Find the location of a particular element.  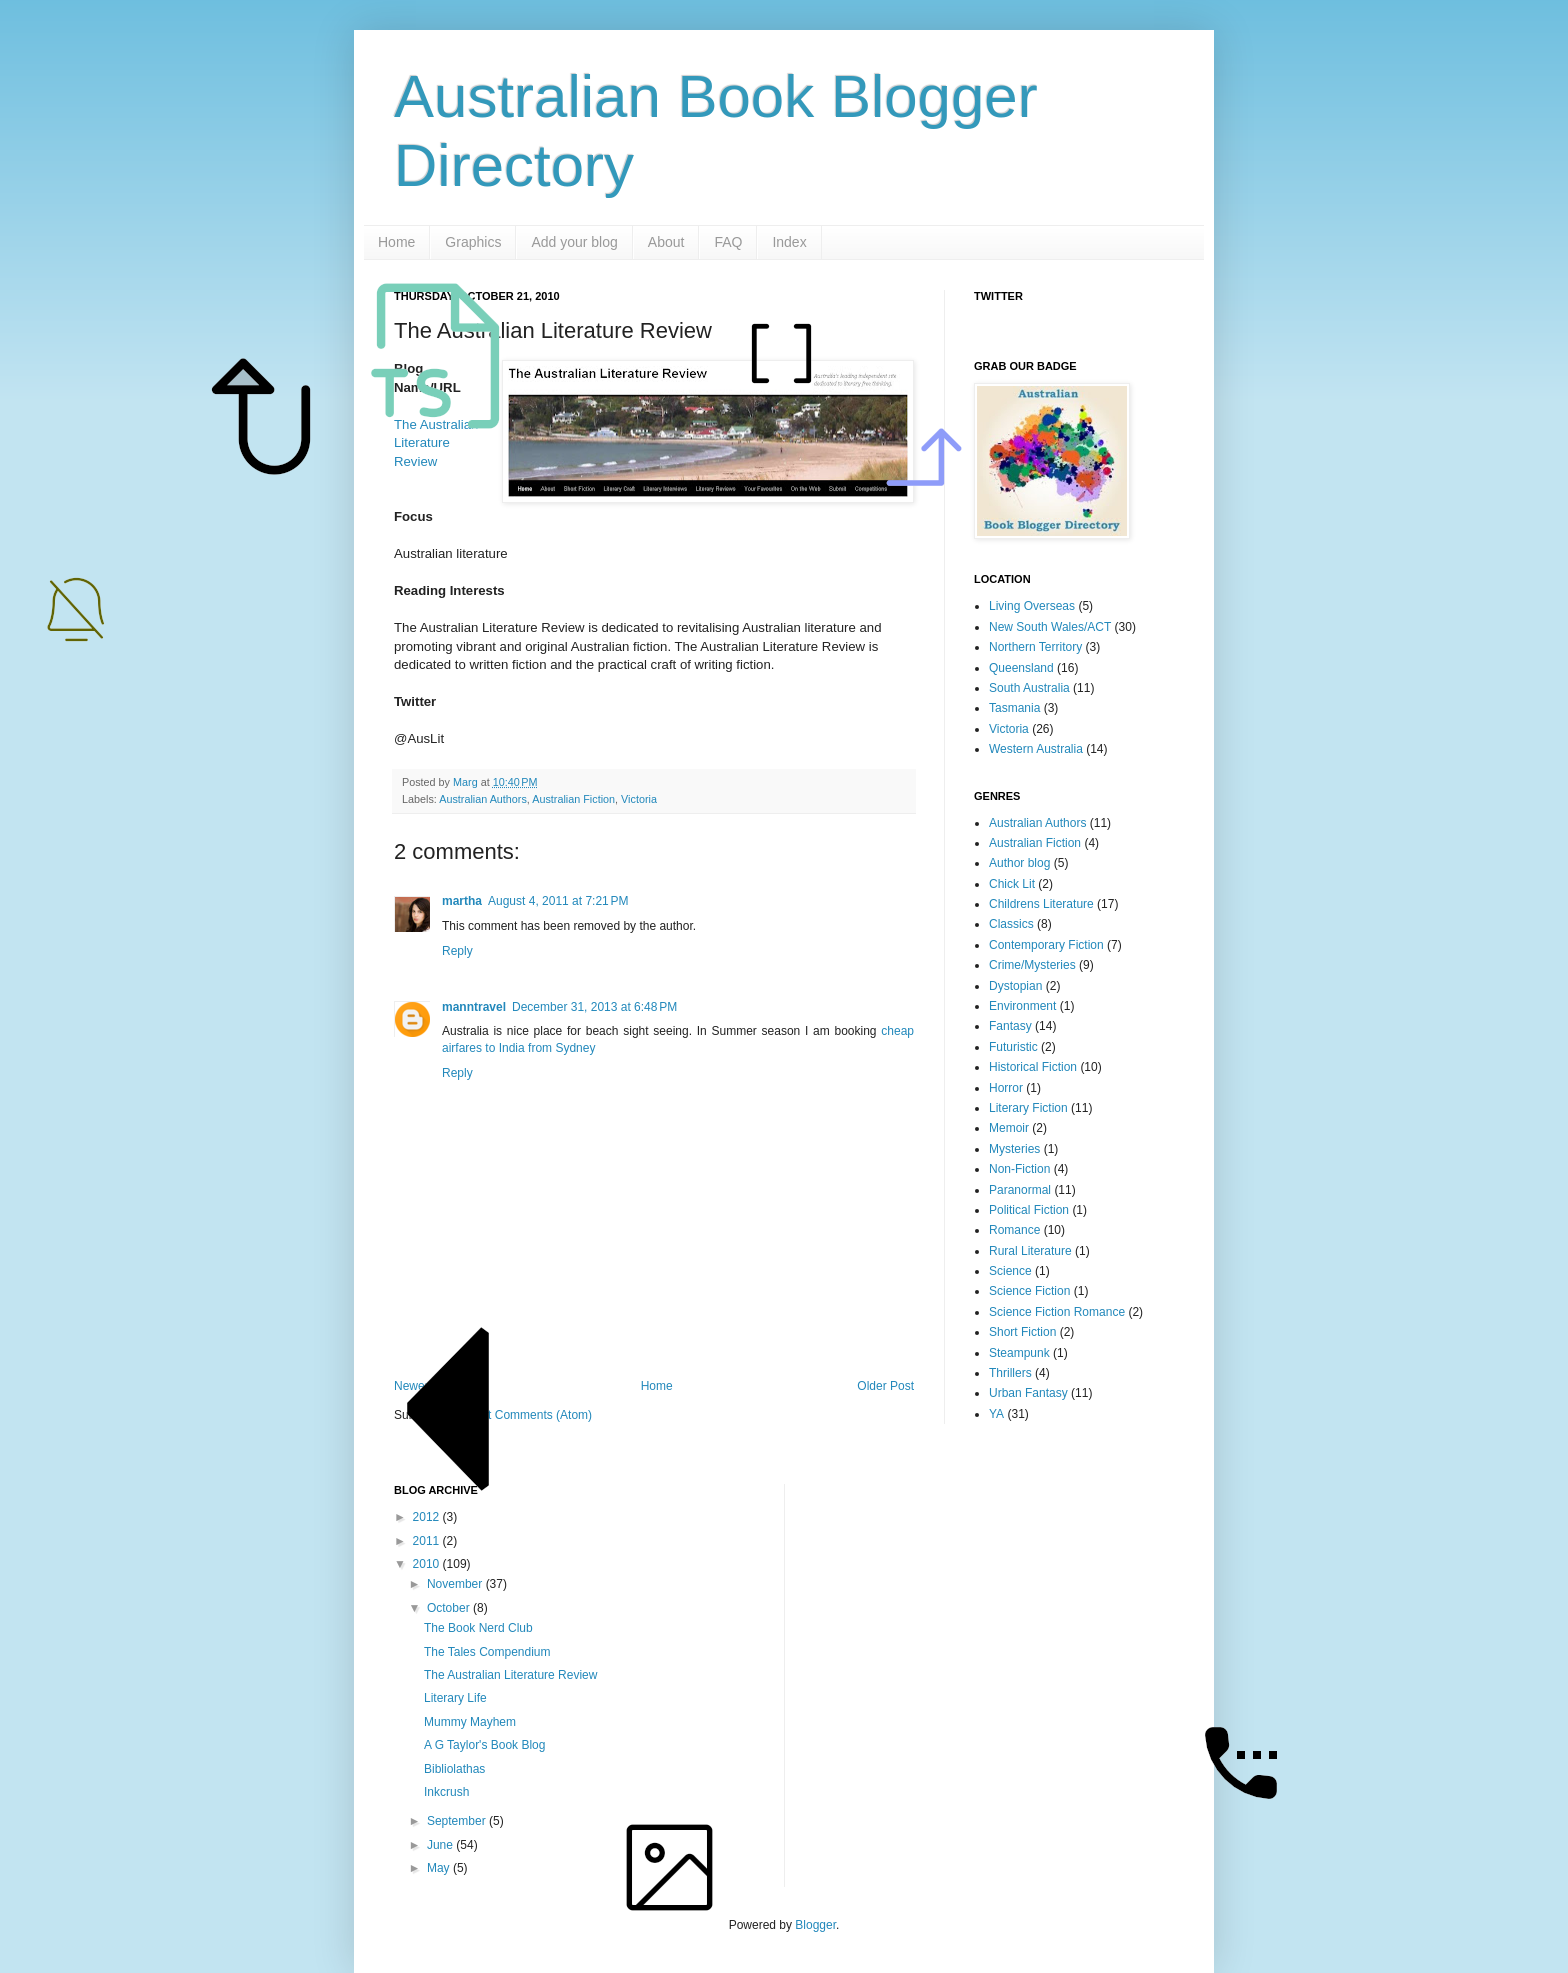

undo or go back to previous state is located at coordinates (265, 416).